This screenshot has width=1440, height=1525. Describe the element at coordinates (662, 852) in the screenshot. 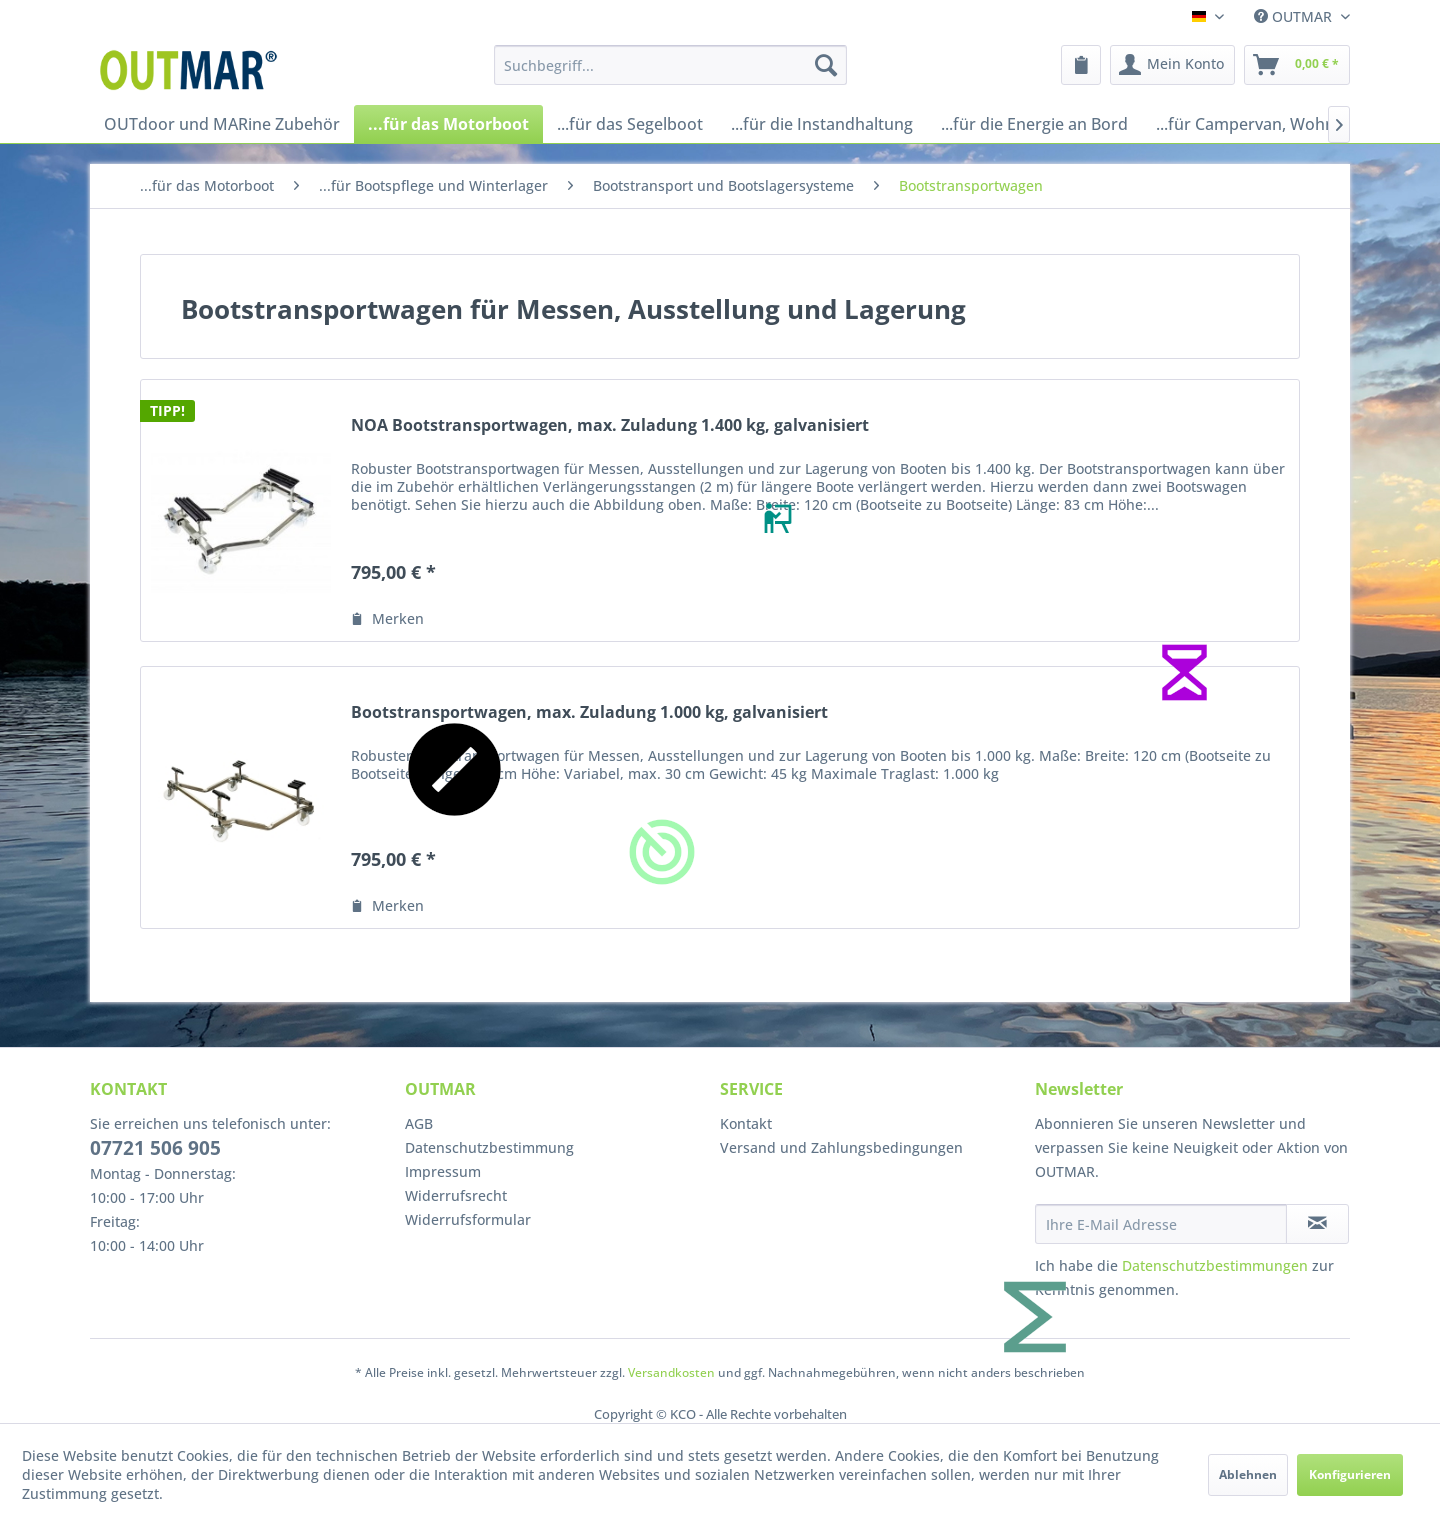

I see `scan a QR code or barcode` at that location.